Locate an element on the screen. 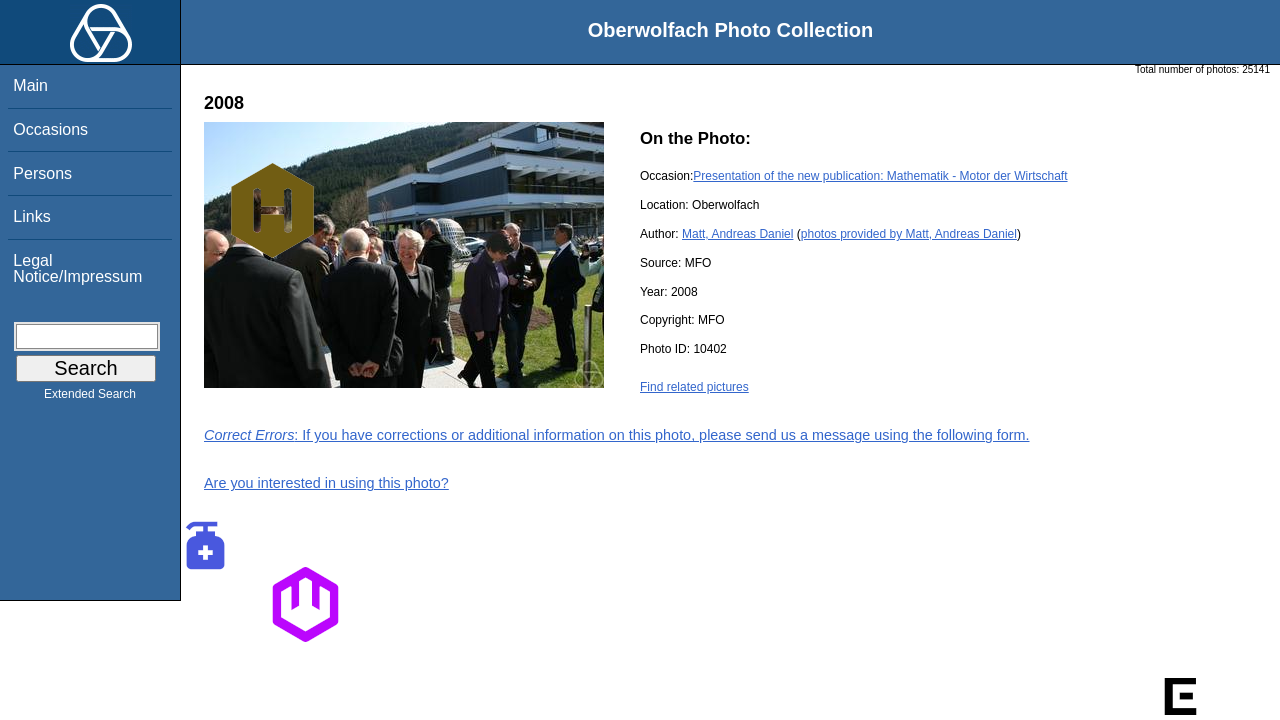  access hand sanitizer station location is located at coordinates (205, 545).